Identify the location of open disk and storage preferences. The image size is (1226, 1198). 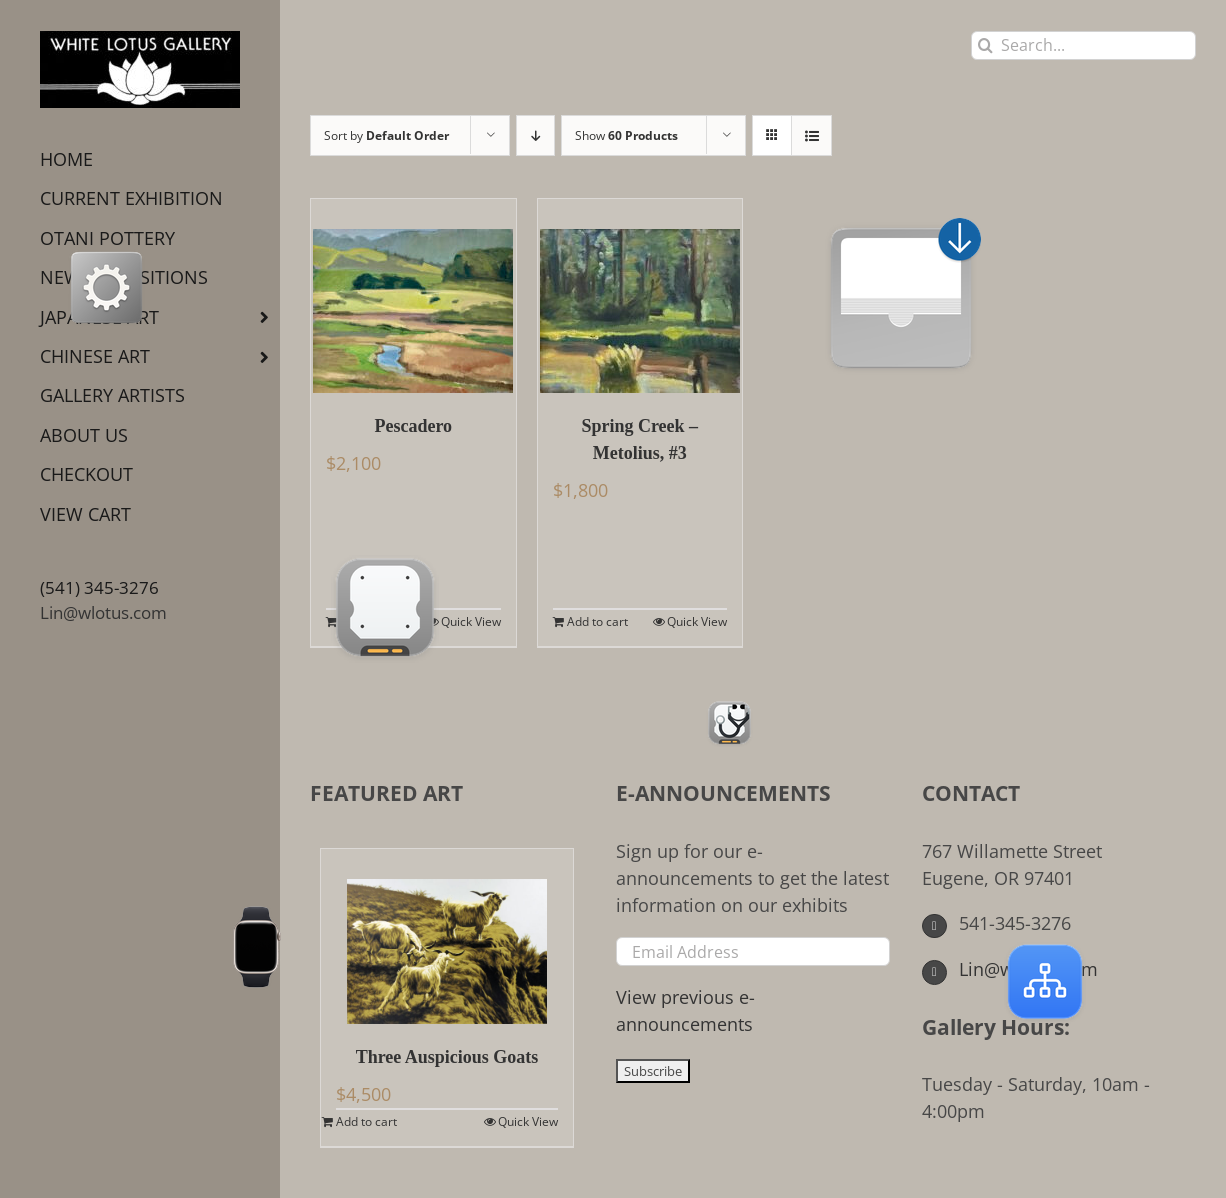
(385, 609).